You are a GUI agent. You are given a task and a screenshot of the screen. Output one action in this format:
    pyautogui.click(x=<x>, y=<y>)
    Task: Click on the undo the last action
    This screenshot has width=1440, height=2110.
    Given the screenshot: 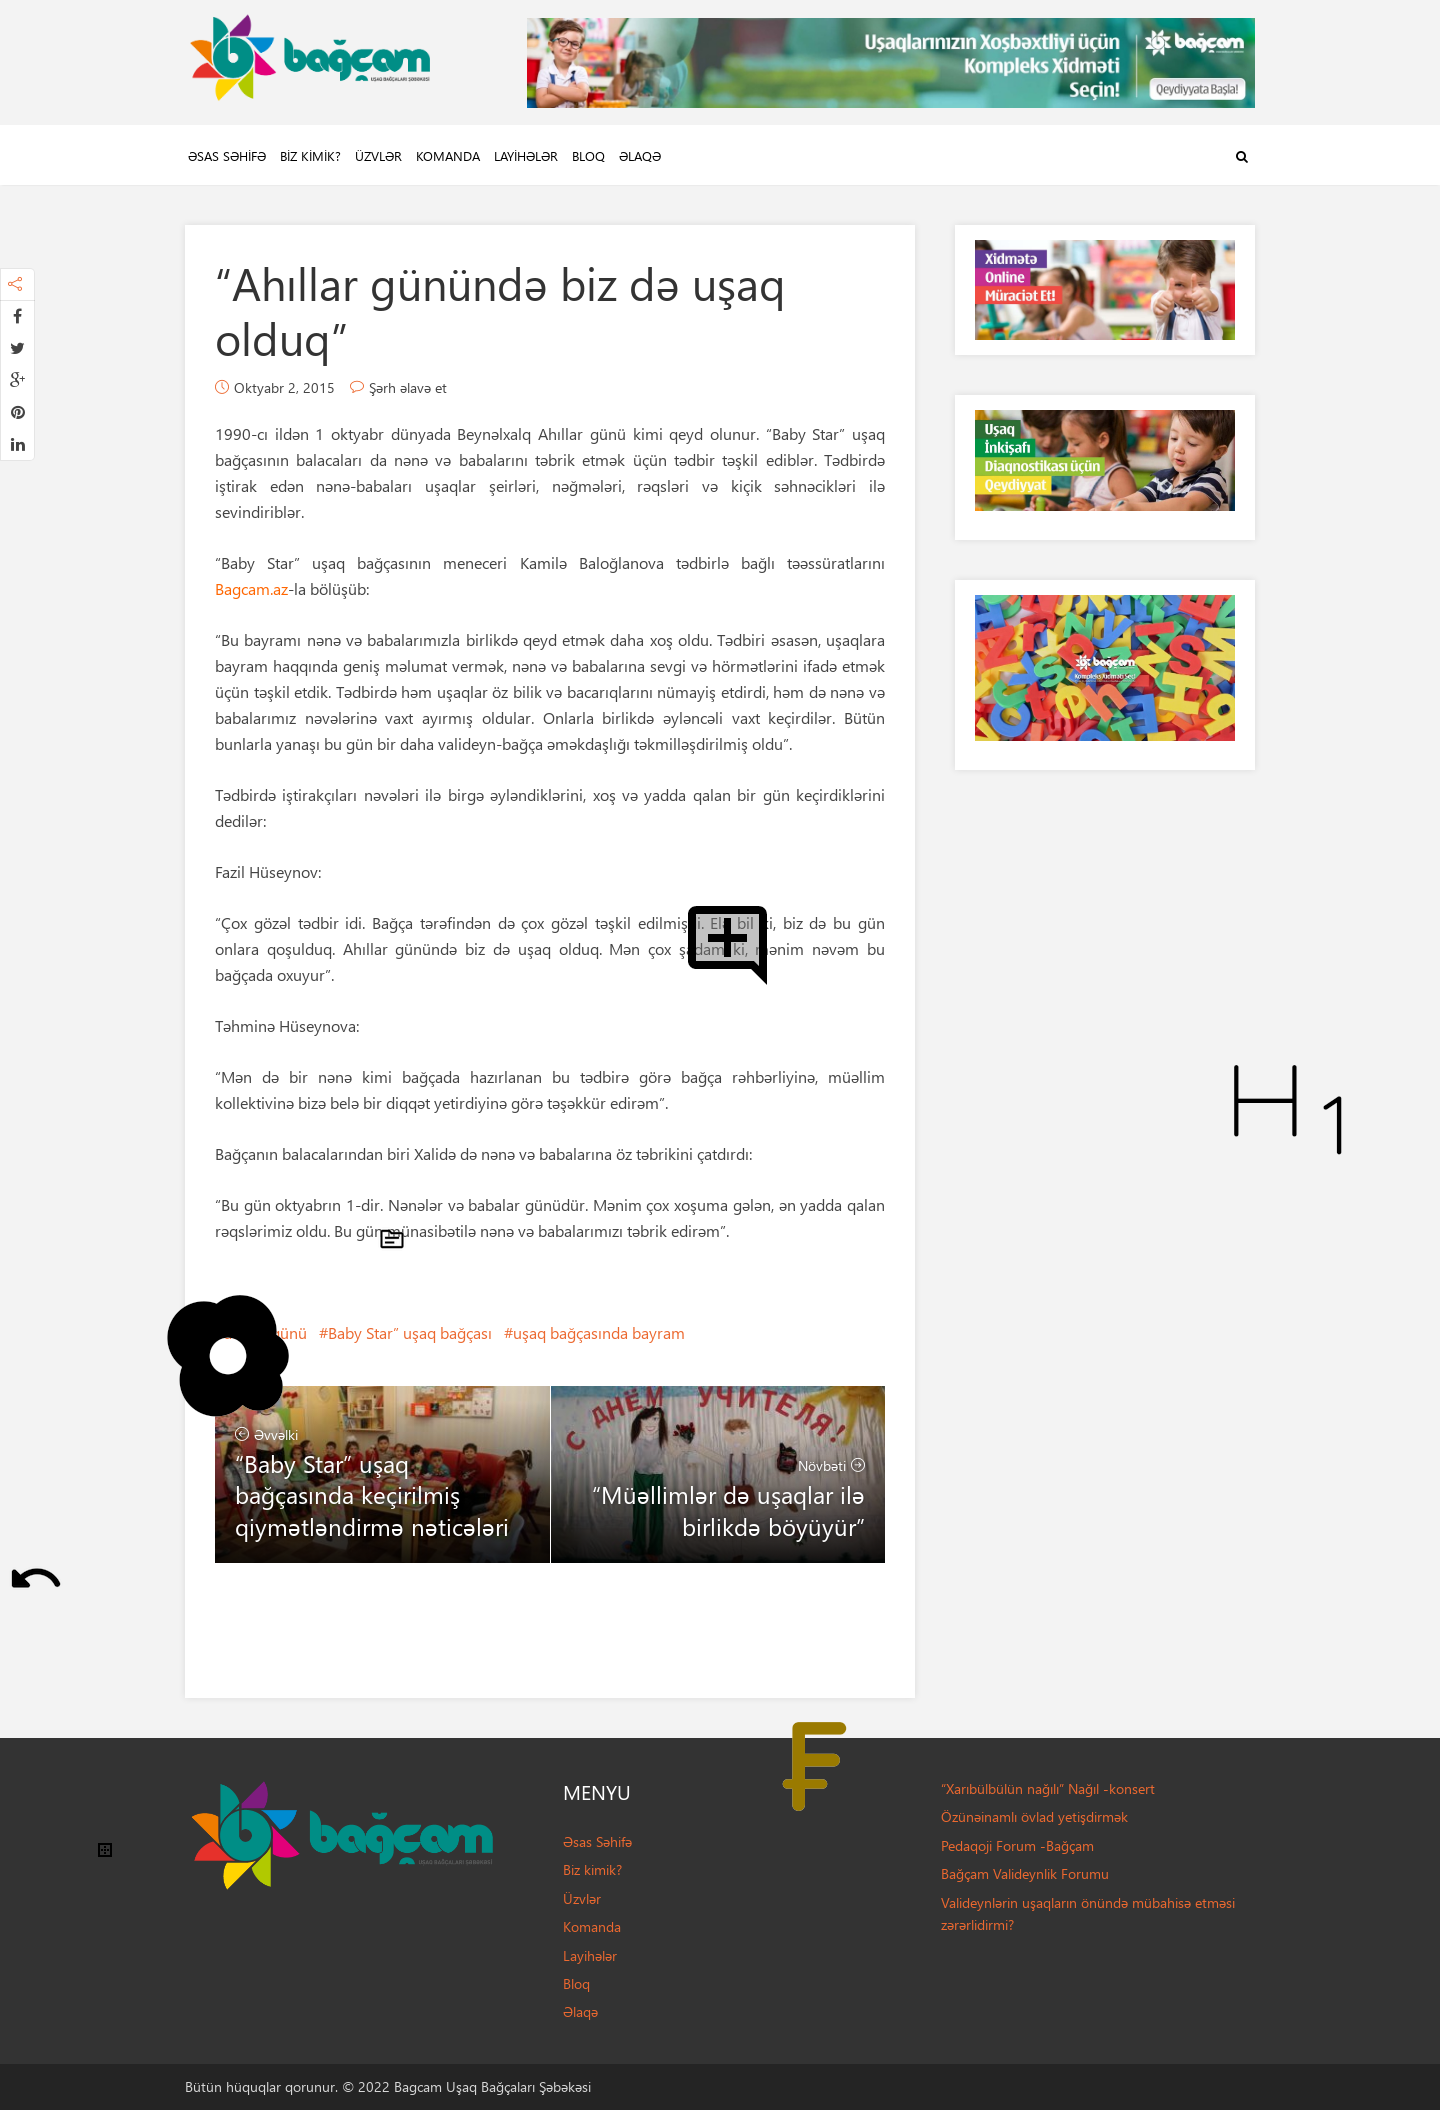 What is the action you would take?
    pyautogui.click(x=36, y=1578)
    